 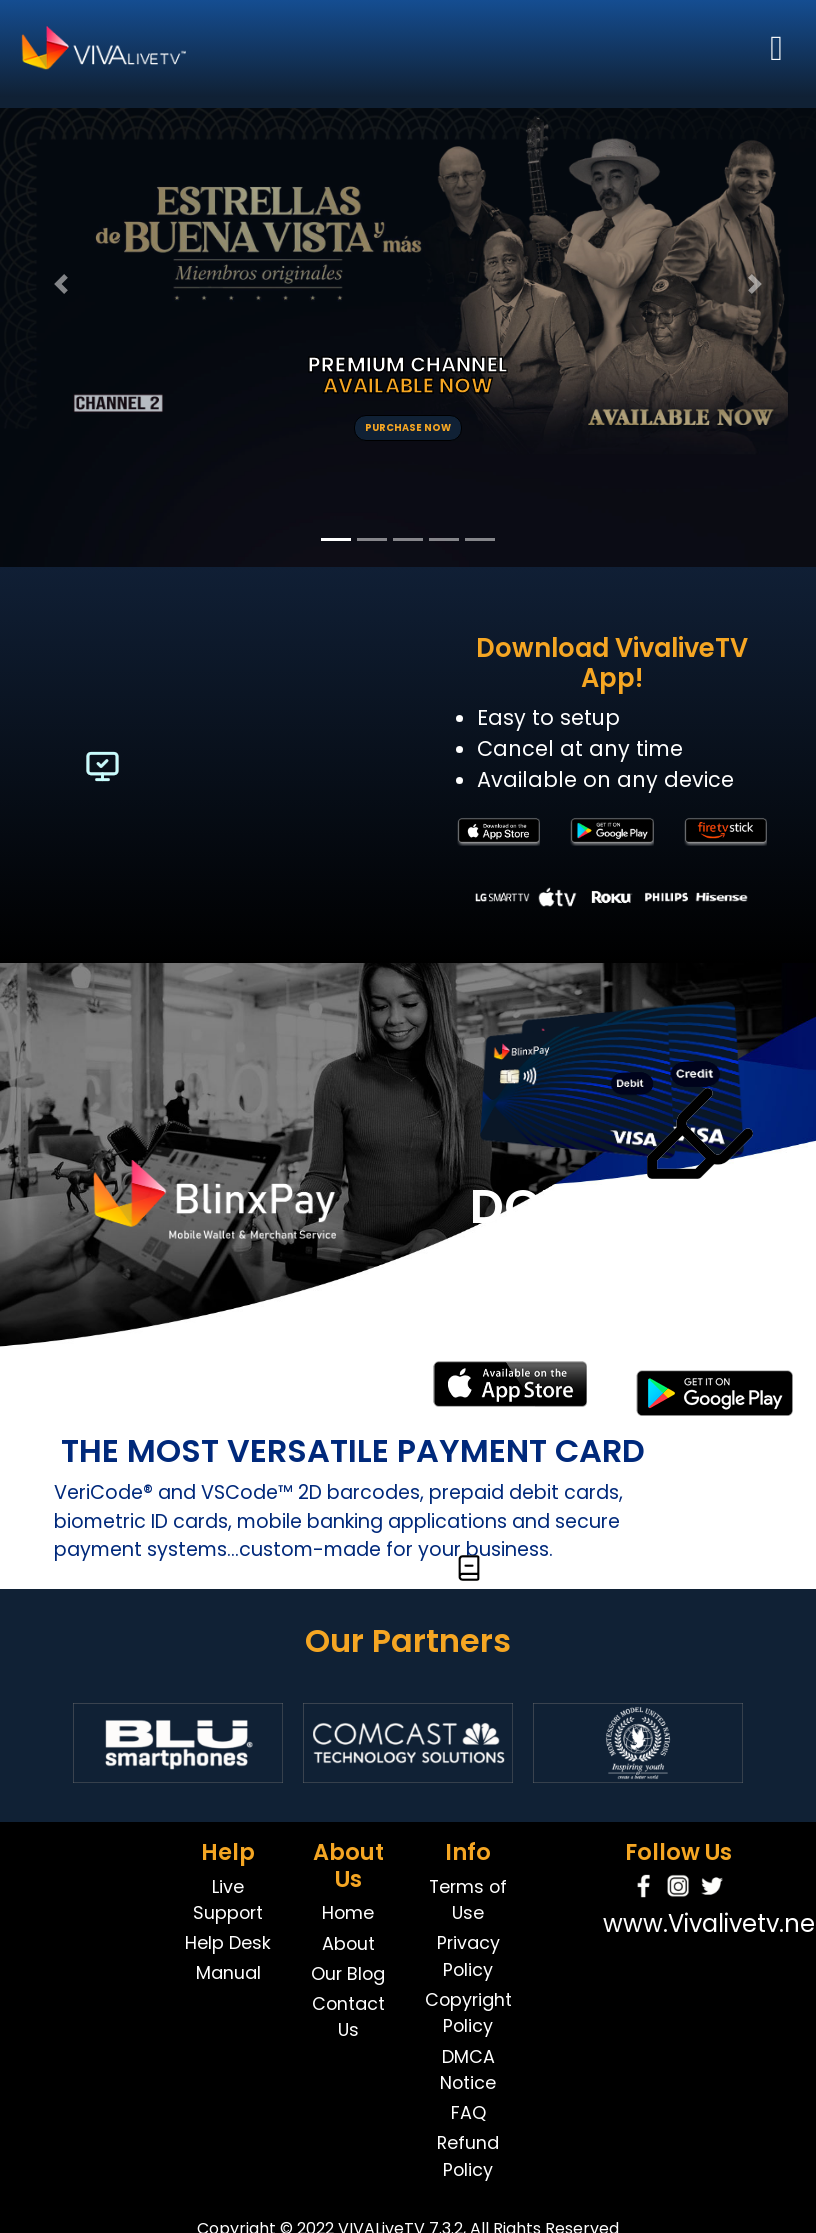 I want to click on system check passed or monitor verified, so click(x=102, y=766).